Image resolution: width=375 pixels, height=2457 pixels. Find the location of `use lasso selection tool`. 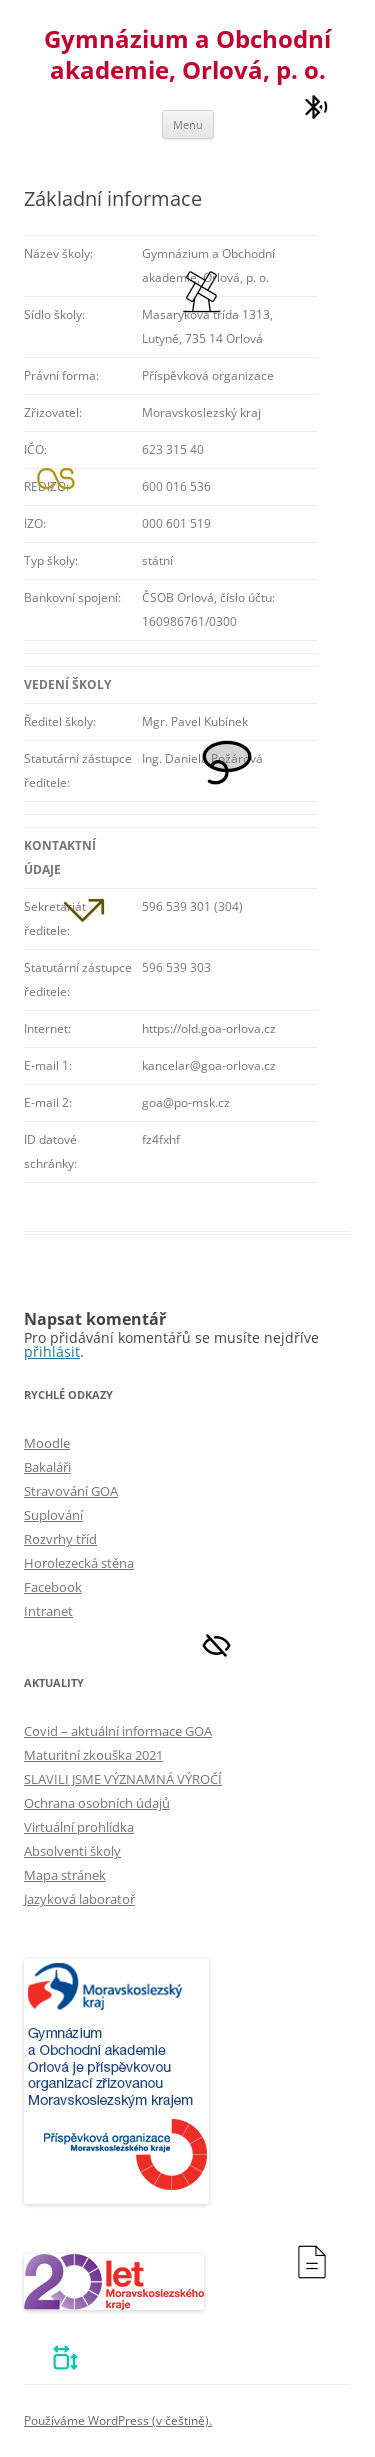

use lasso selection tool is located at coordinates (227, 760).